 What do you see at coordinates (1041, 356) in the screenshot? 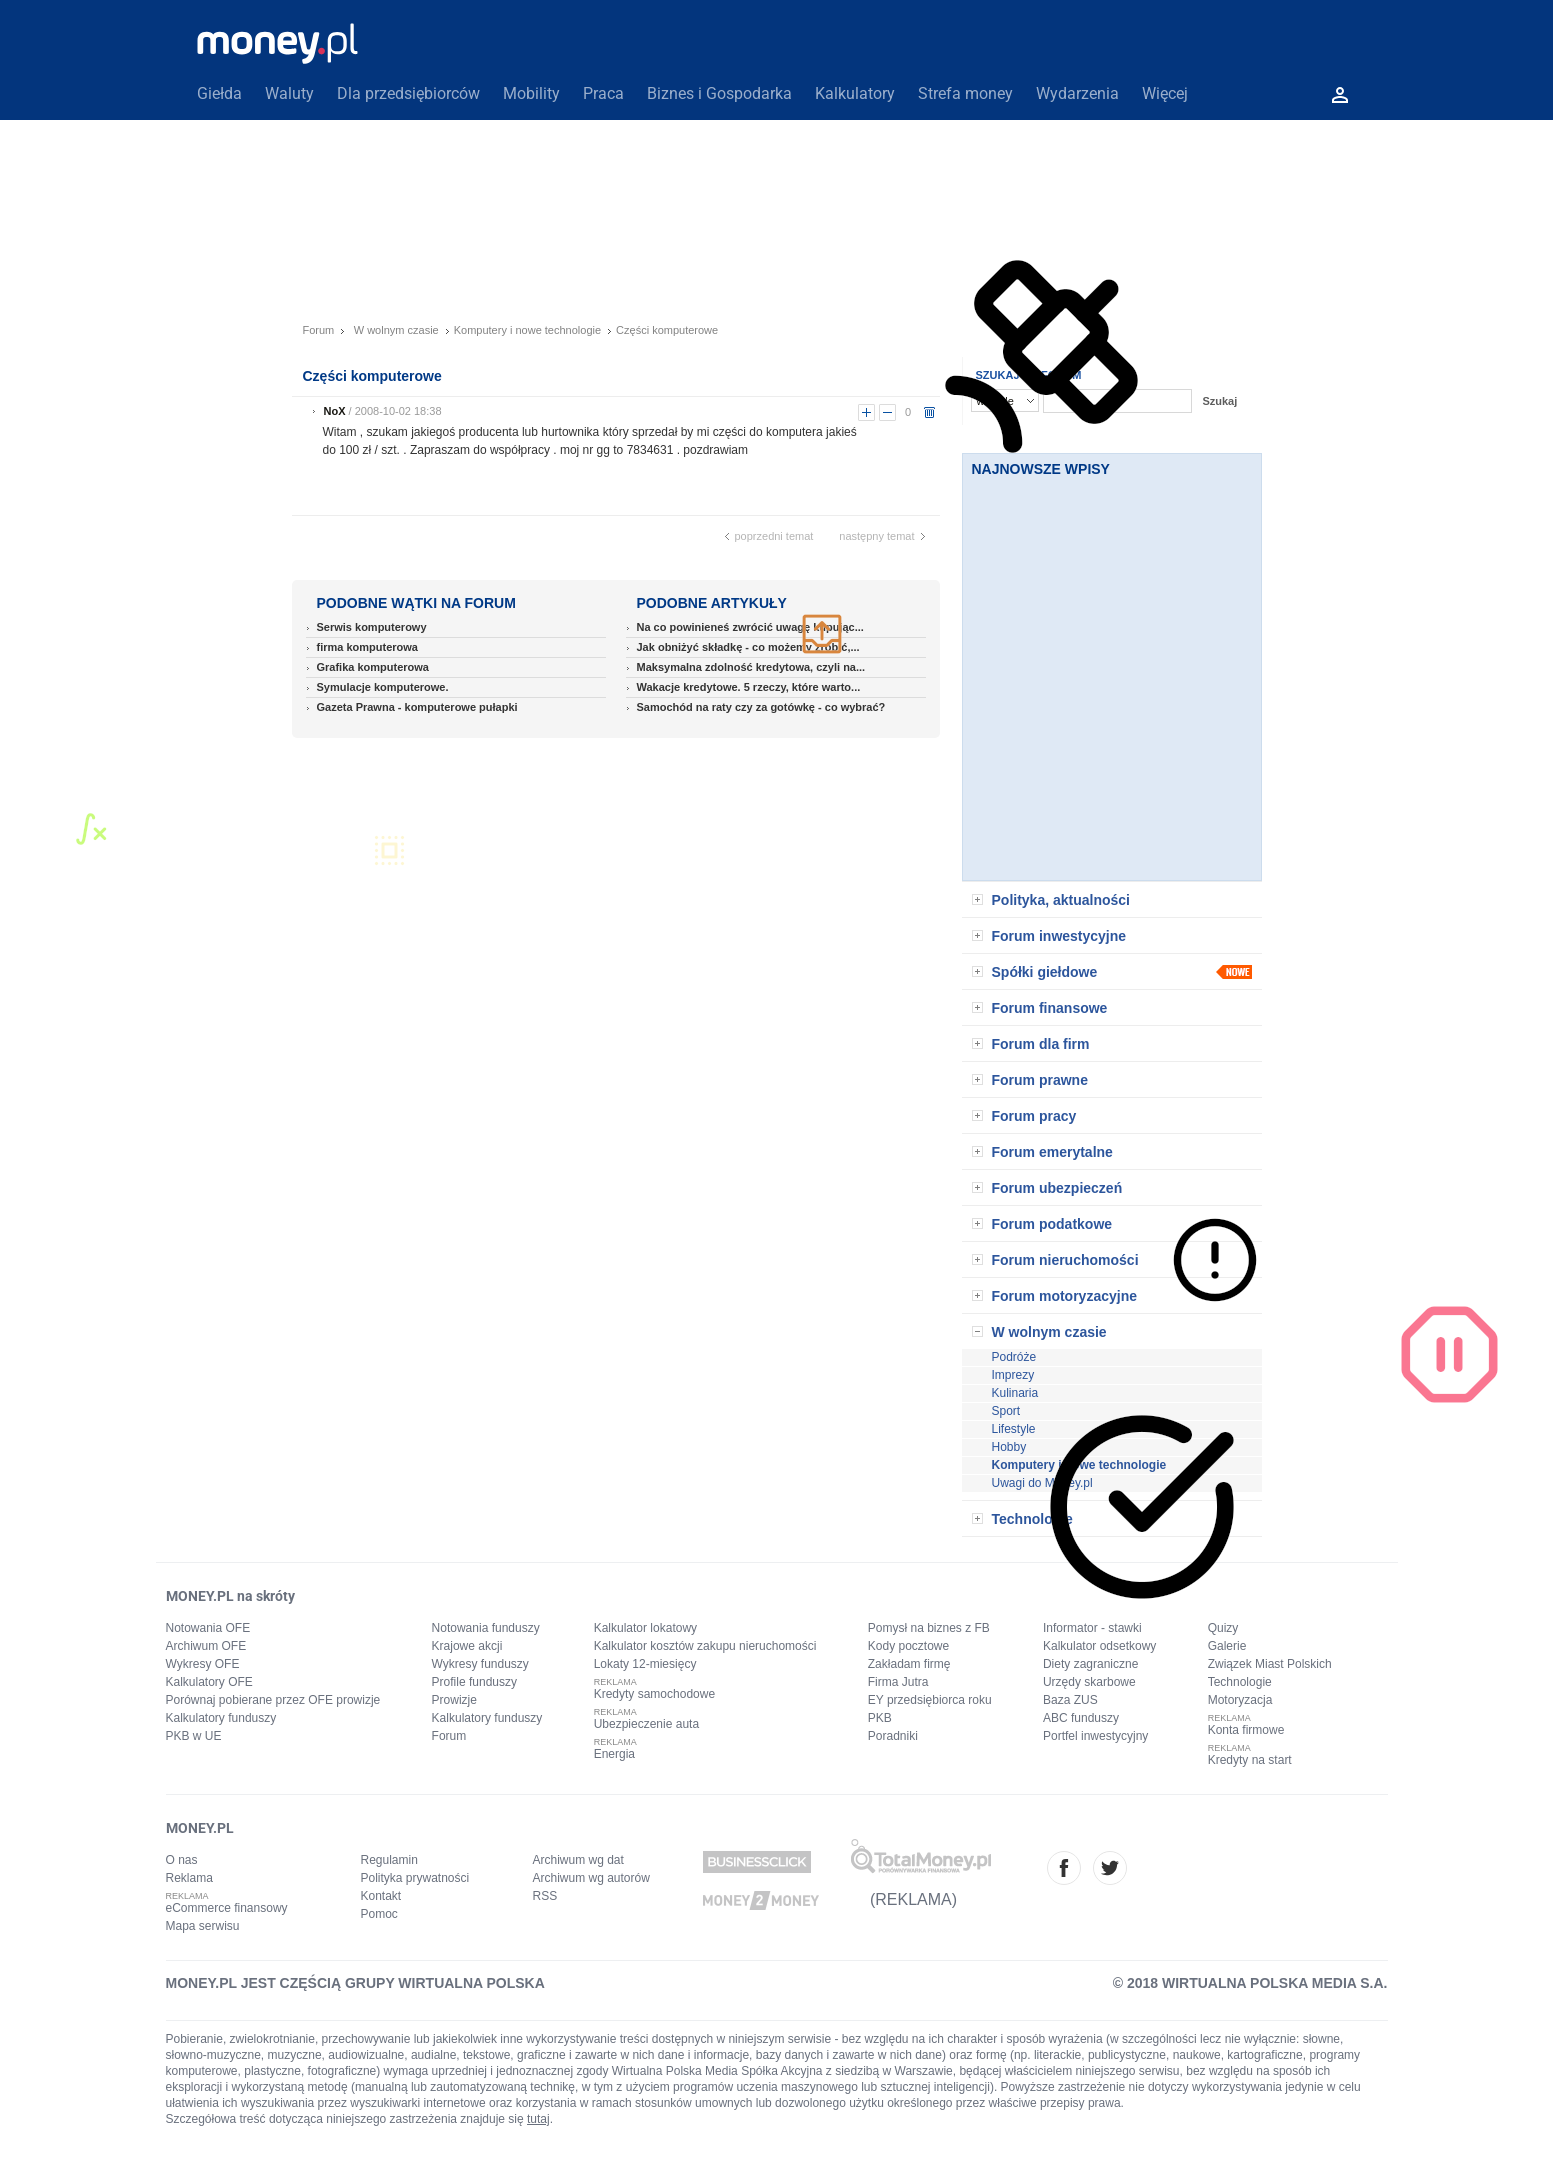
I see `access satellite connection settings` at bounding box center [1041, 356].